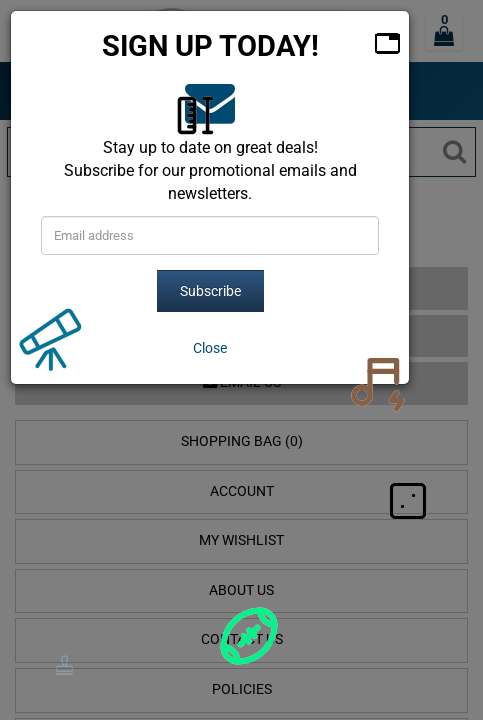  What do you see at coordinates (249, 636) in the screenshot?
I see `access american football content or scores` at bounding box center [249, 636].